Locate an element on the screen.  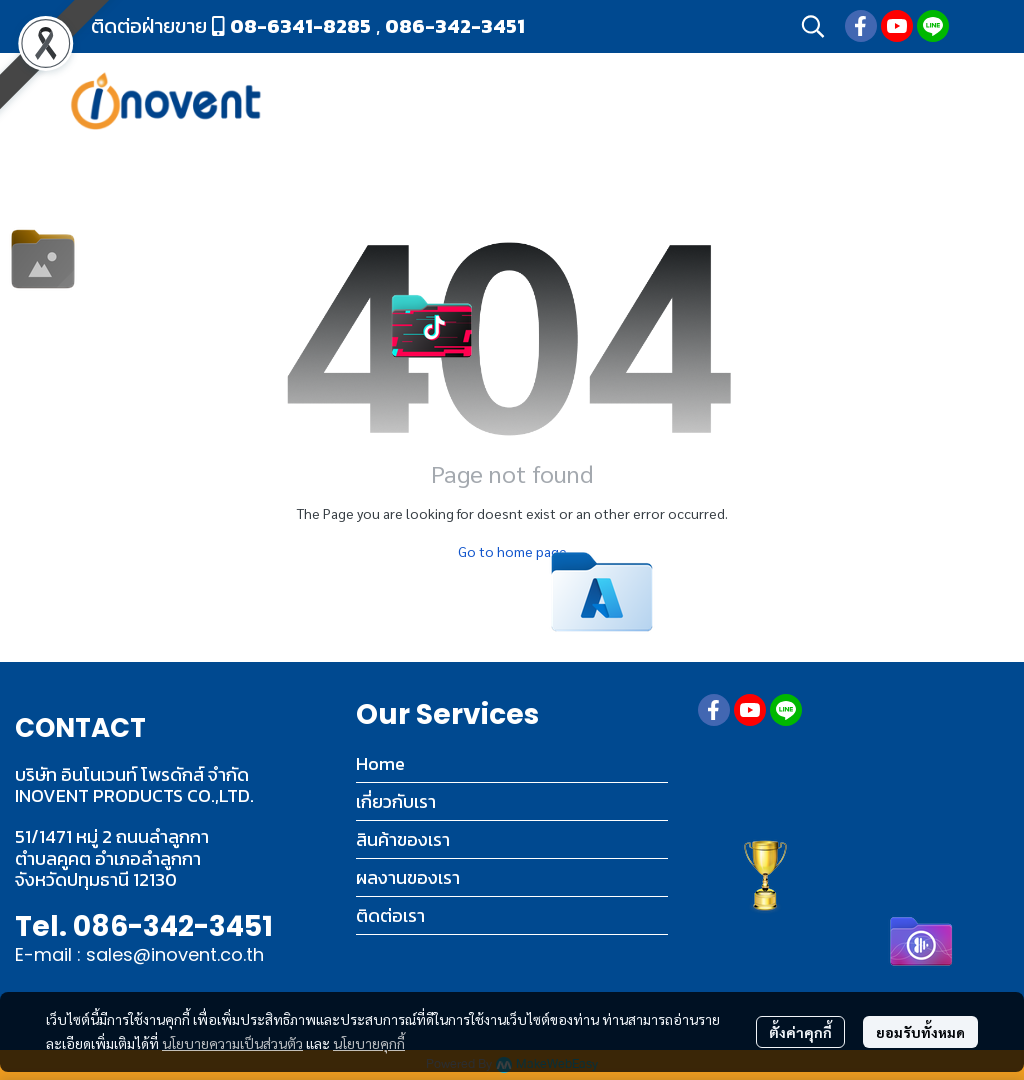
open your pictures folder is located at coordinates (43, 259).